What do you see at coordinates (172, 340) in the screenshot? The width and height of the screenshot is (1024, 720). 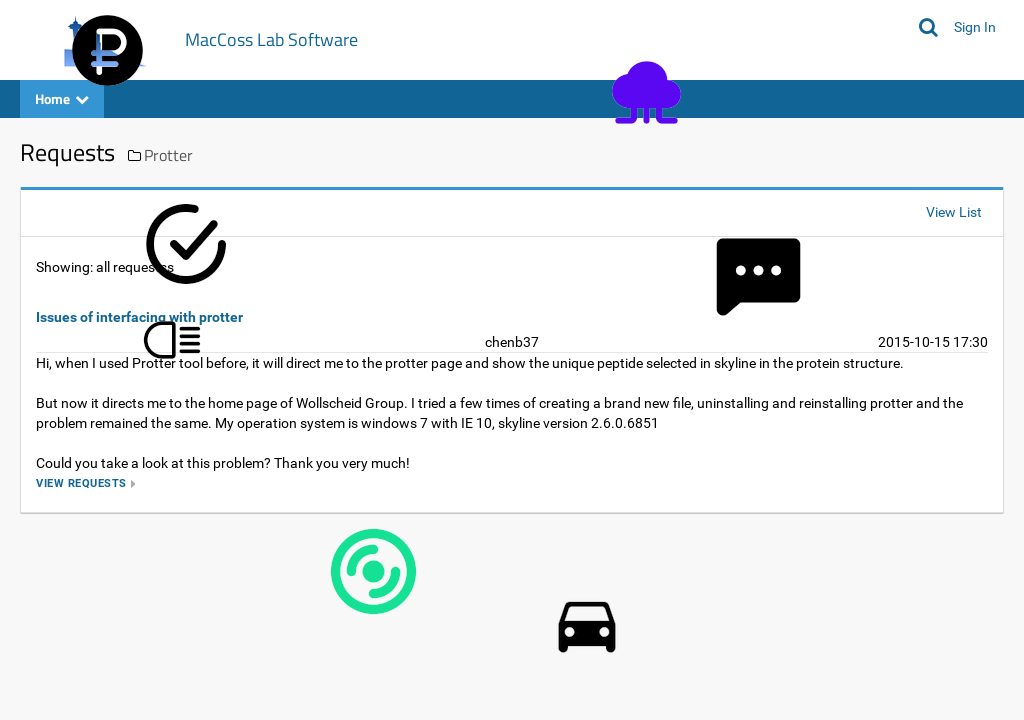 I see `toggle vehicle headlights on/off` at bounding box center [172, 340].